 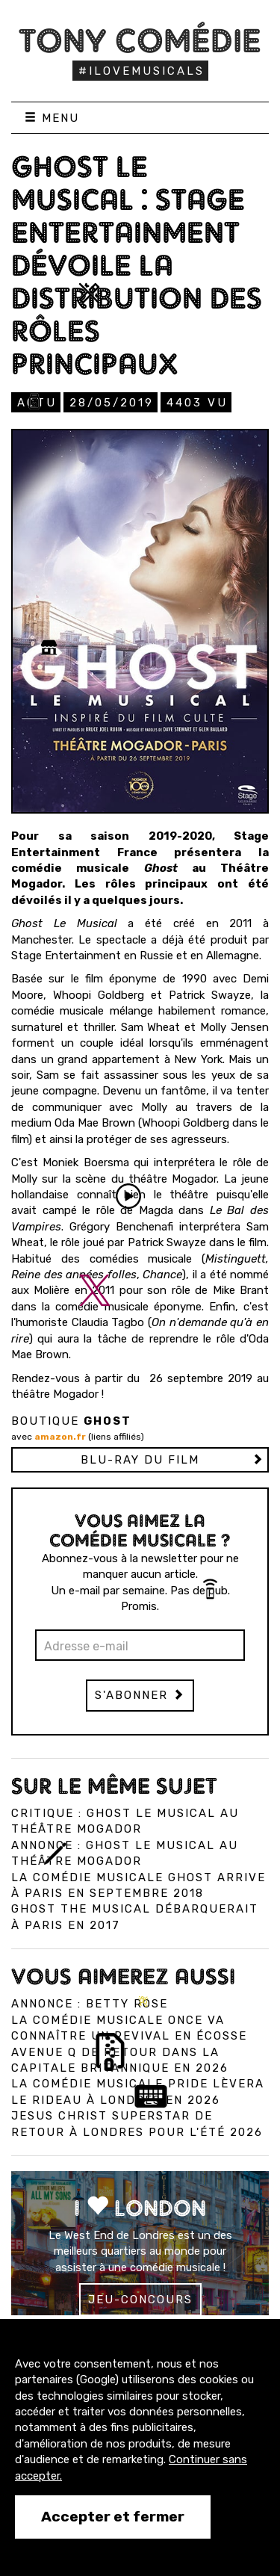 I want to click on open the on-screen keyboard, so click(x=151, y=2096).